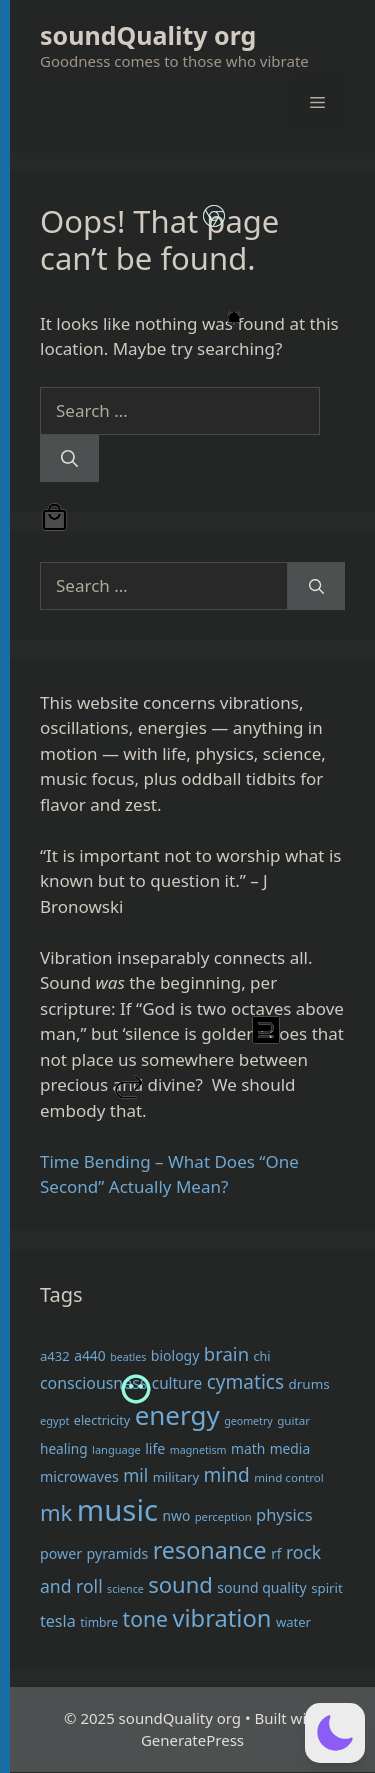 Image resolution: width=375 pixels, height=1773 pixels. I want to click on redo last action, so click(129, 1088).